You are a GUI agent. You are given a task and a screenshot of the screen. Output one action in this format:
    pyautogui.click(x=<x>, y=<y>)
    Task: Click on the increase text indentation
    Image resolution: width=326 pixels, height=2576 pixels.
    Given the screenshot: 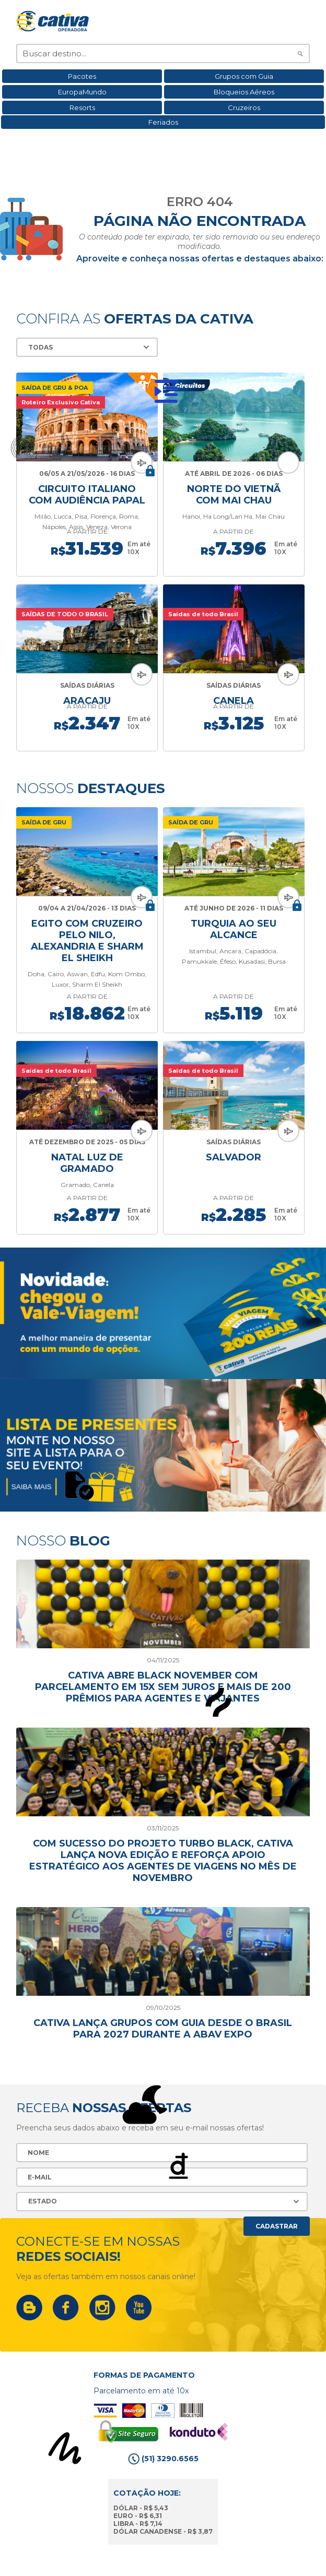 What is the action you would take?
    pyautogui.click(x=166, y=391)
    